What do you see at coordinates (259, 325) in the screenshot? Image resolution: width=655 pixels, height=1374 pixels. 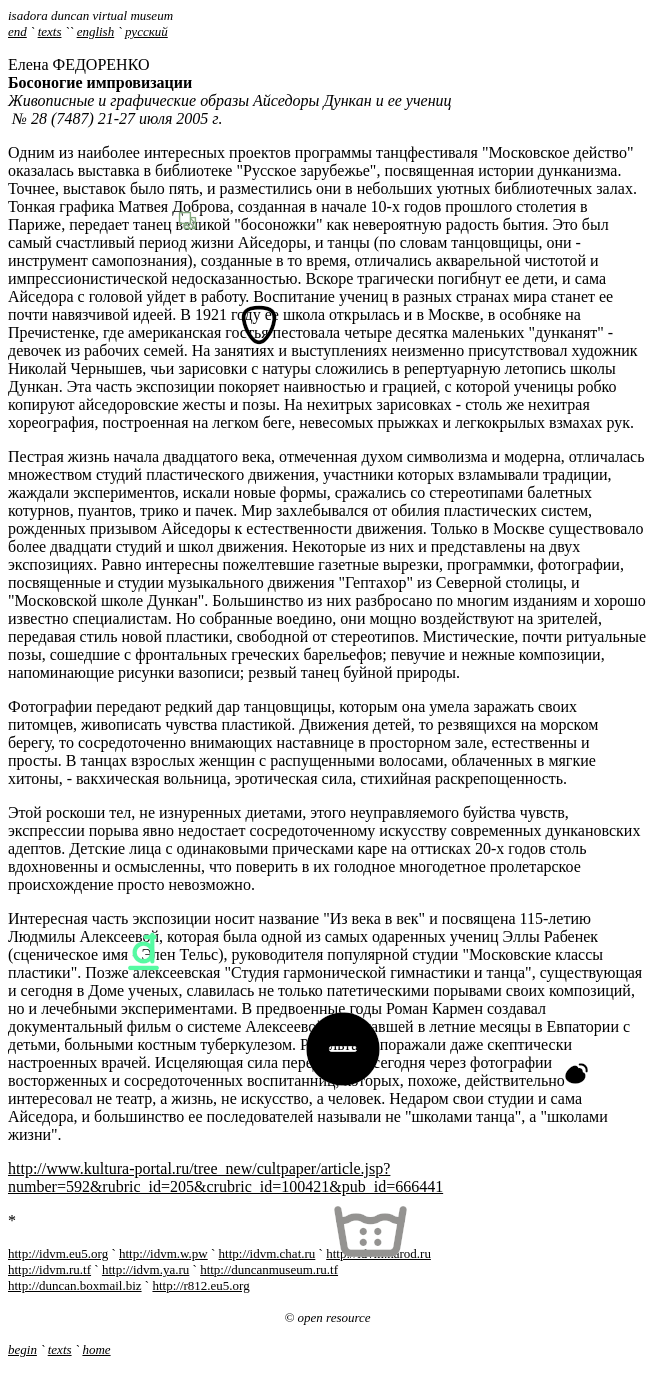 I see `access music or guitar-related features` at bounding box center [259, 325].